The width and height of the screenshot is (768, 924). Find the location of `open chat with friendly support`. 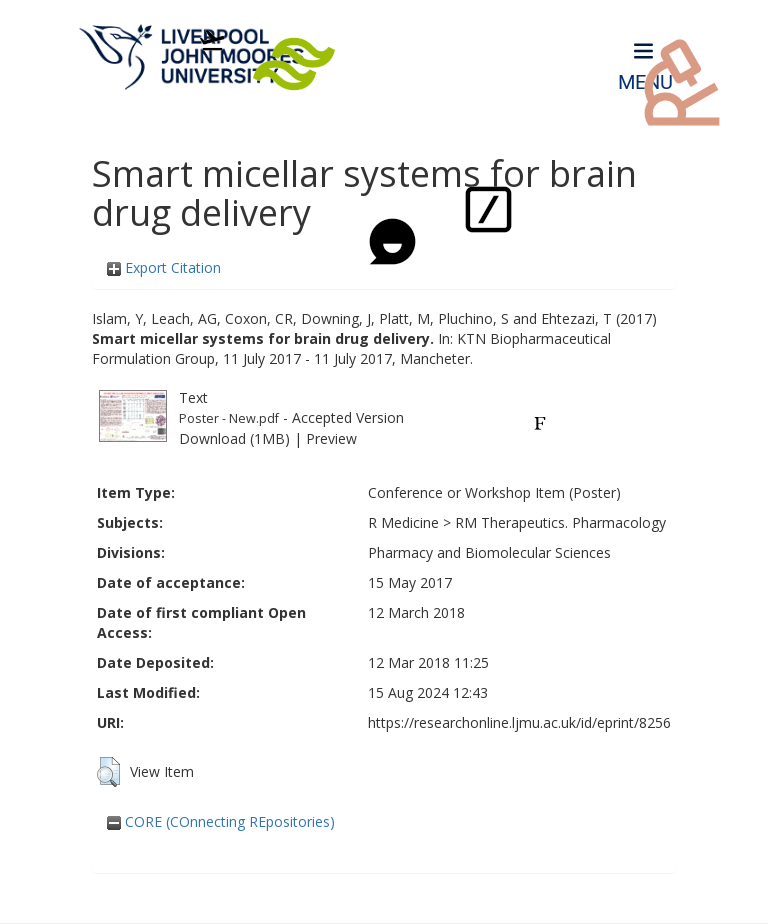

open chat with friendly support is located at coordinates (392, 241).